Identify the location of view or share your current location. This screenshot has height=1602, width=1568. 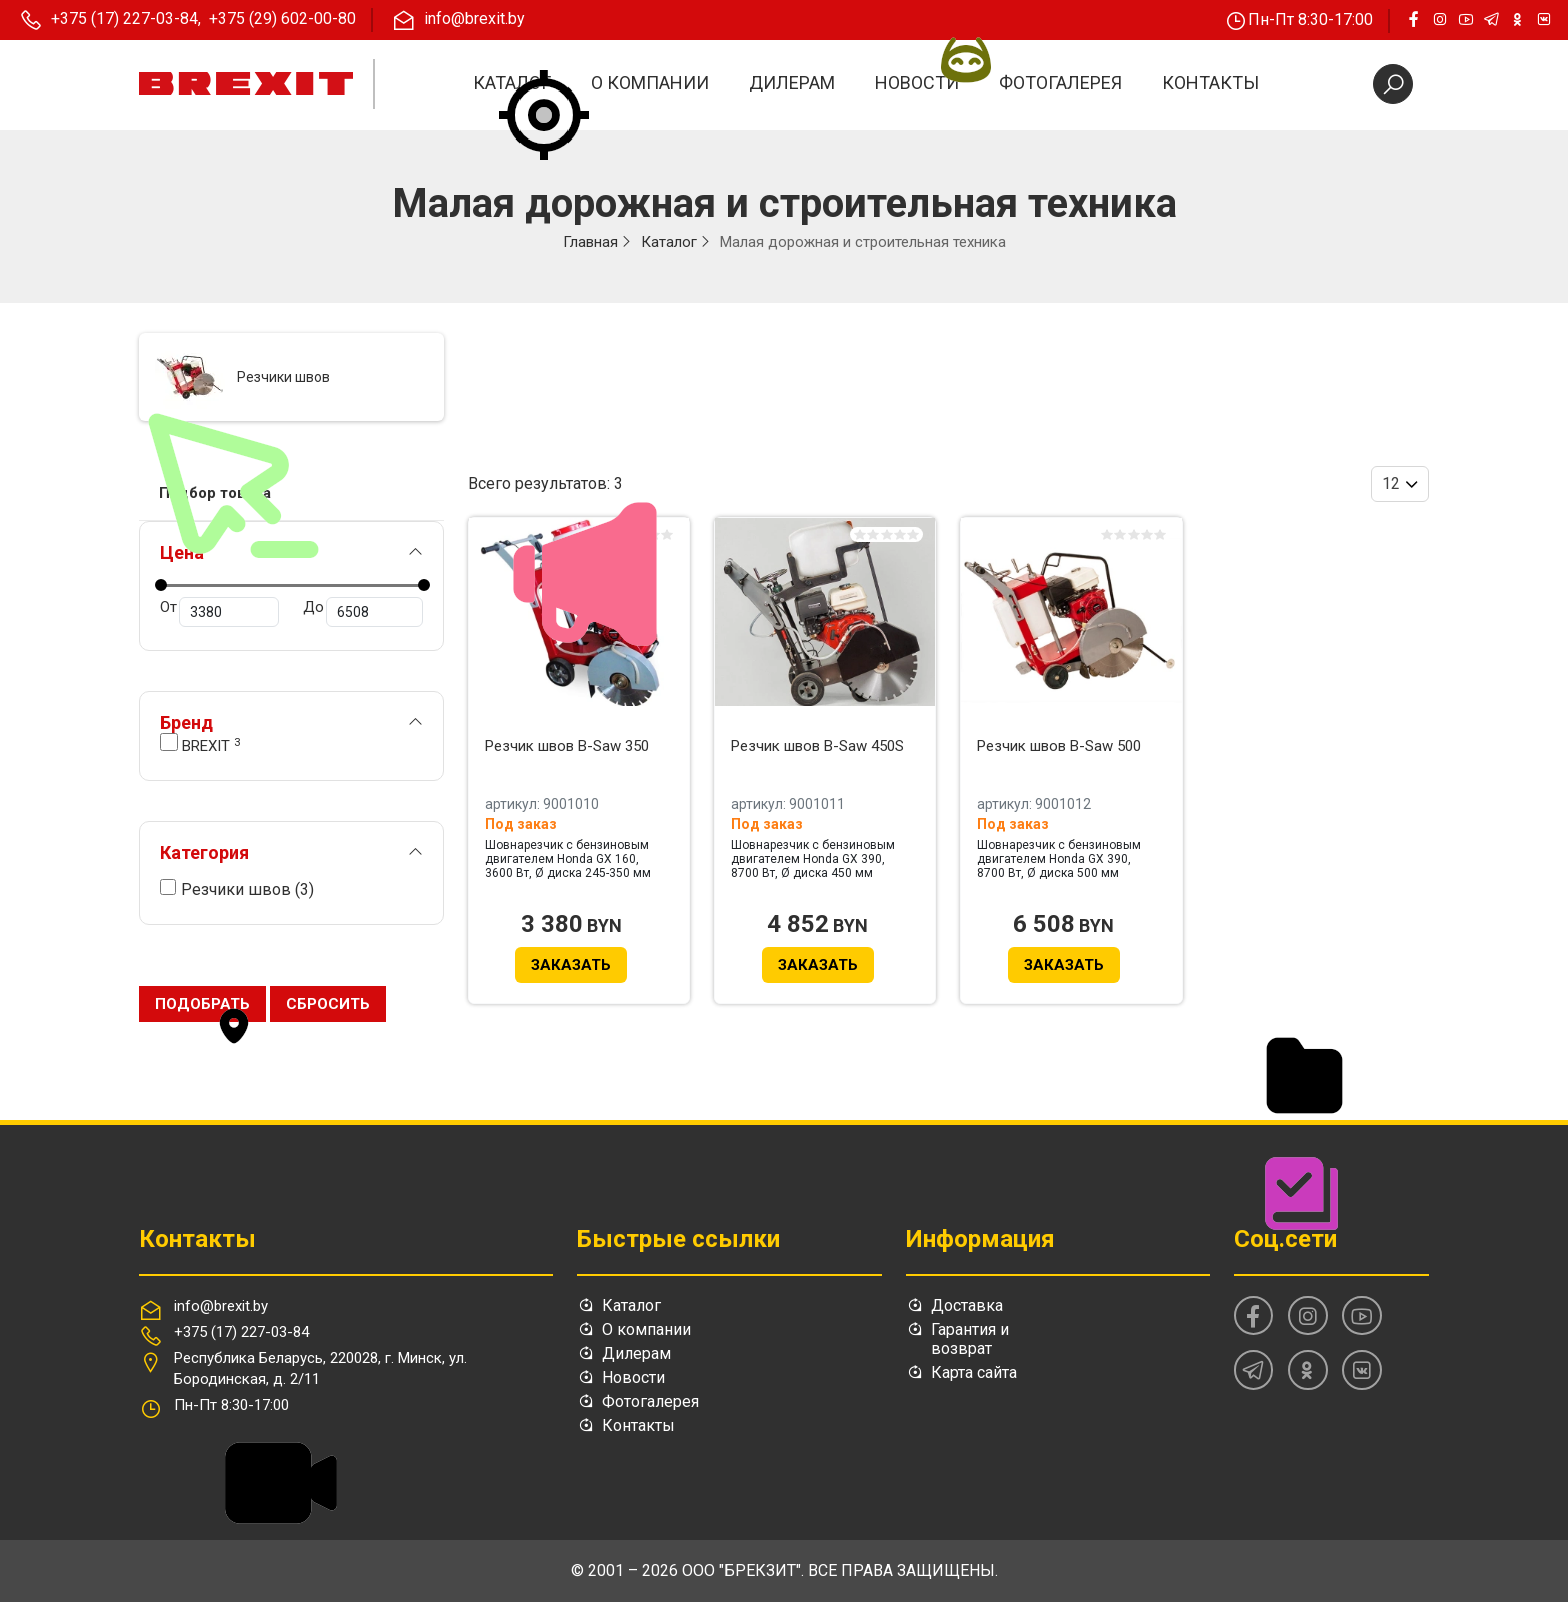
(234, 1026).